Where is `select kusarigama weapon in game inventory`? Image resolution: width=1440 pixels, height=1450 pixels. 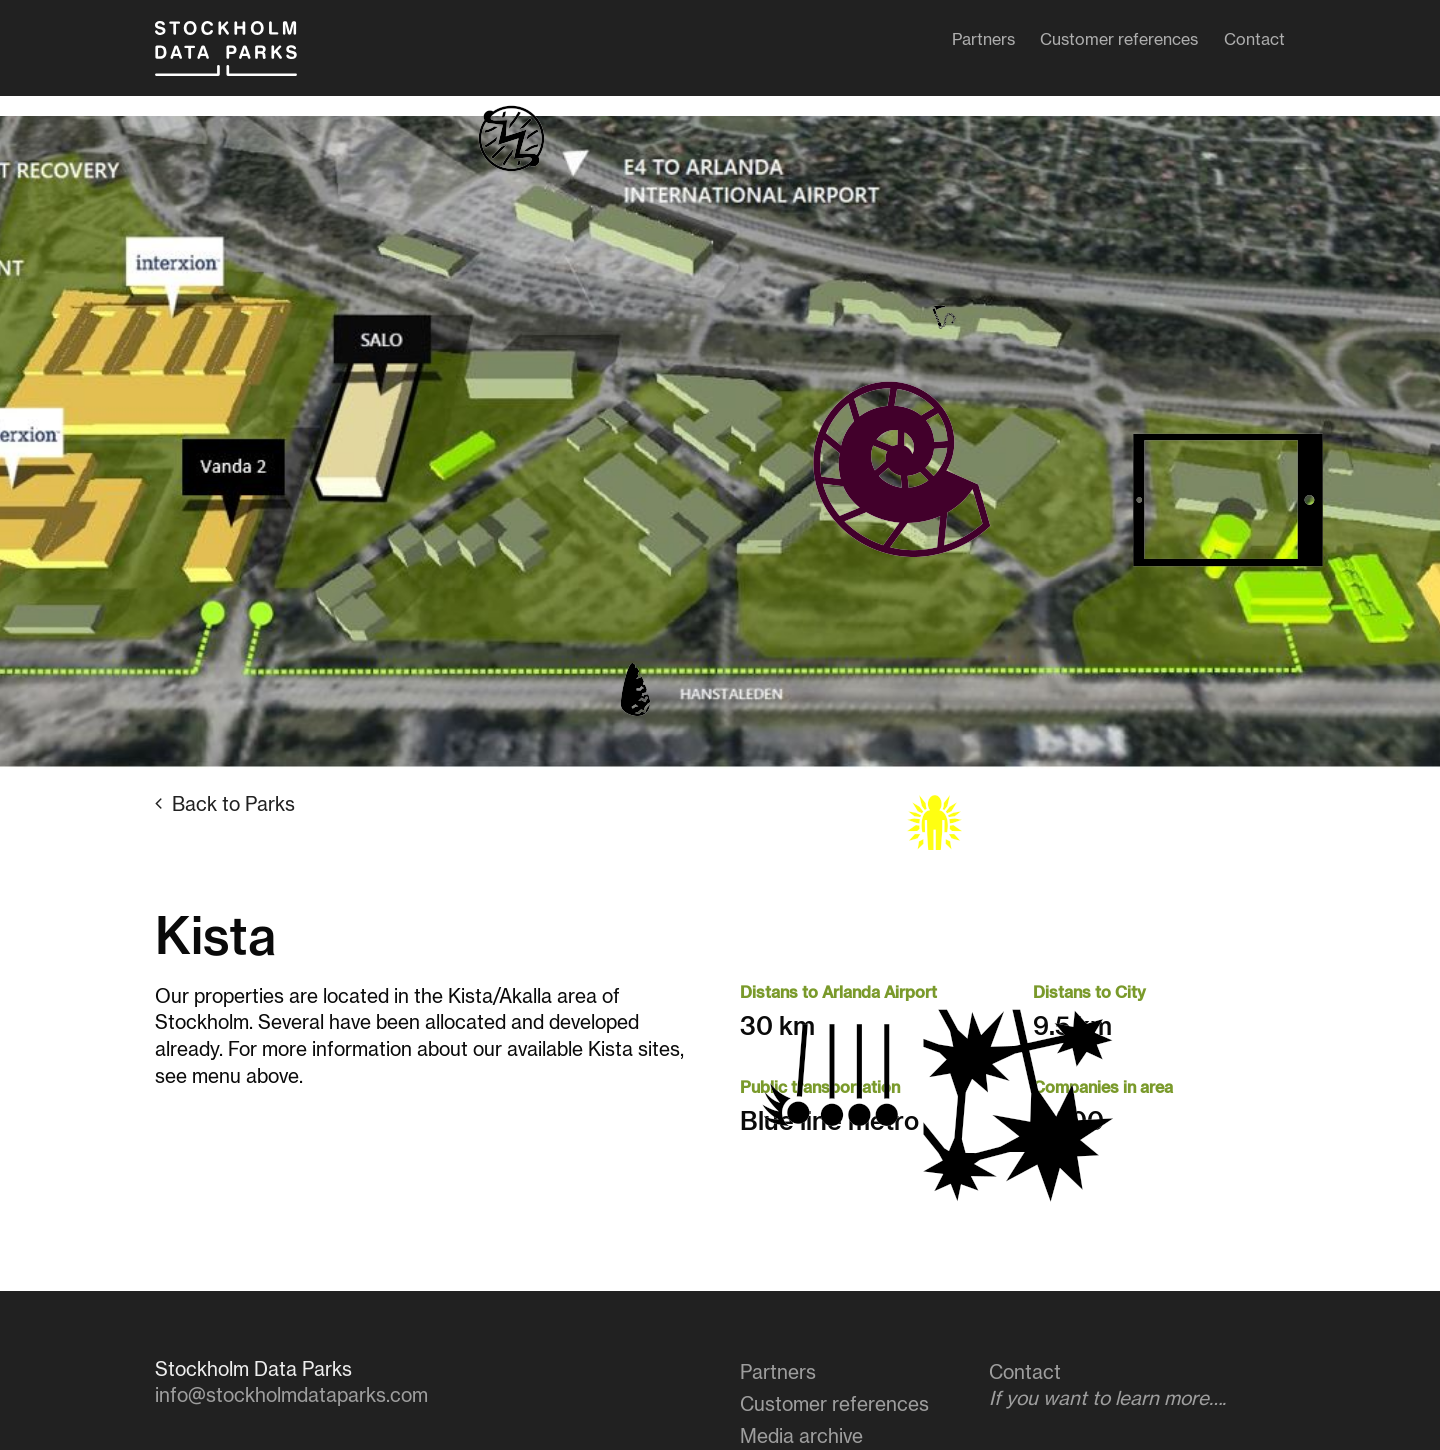
select kusarigama weapon in game inventory is located at coordinates (944, 317).